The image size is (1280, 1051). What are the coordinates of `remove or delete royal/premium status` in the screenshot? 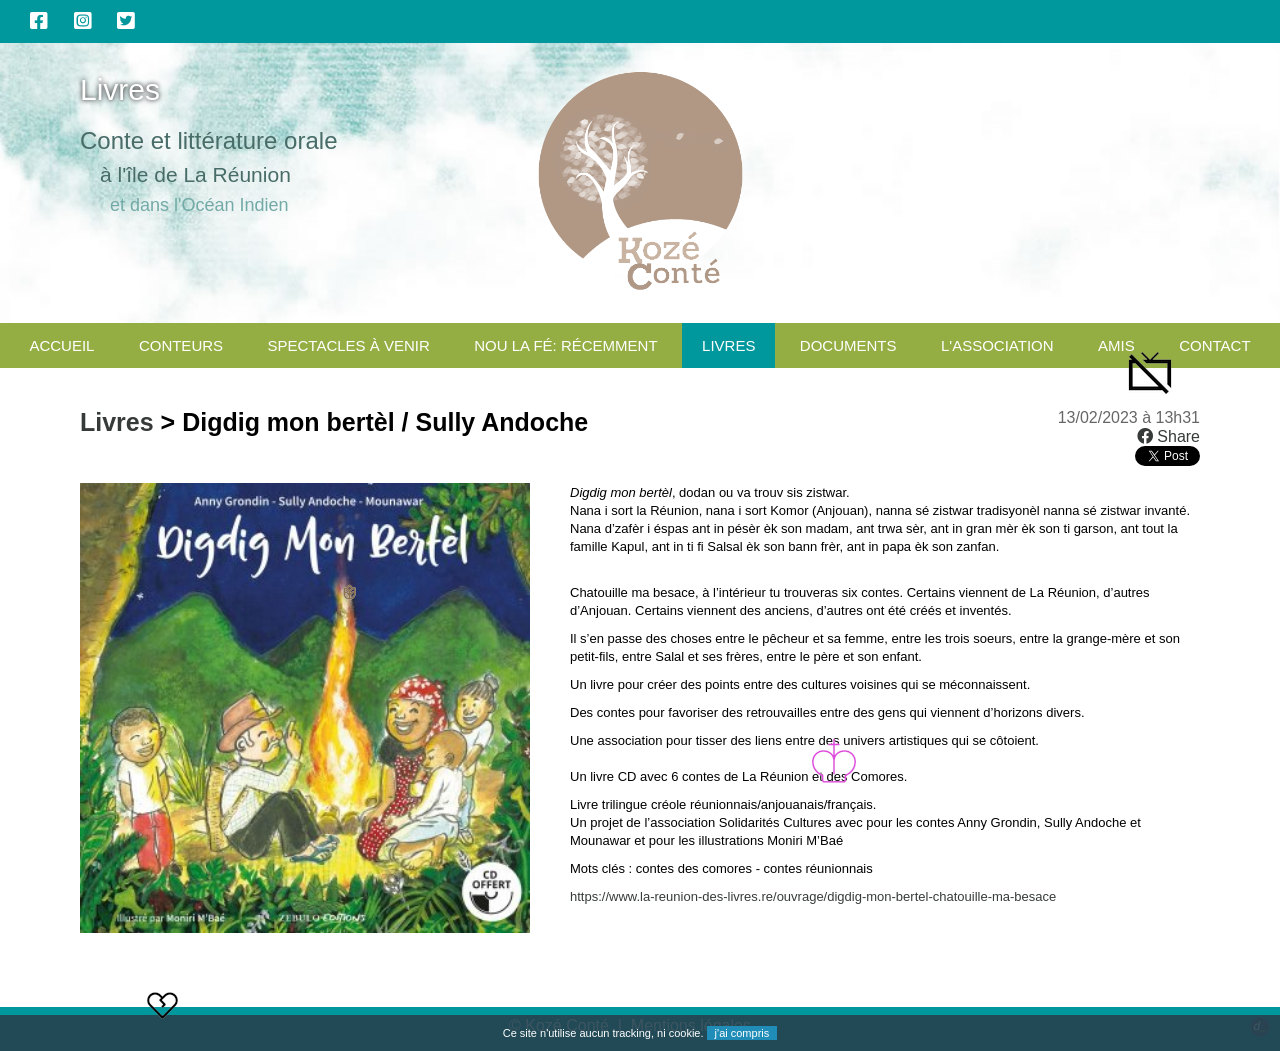 It's located at (834, 764).